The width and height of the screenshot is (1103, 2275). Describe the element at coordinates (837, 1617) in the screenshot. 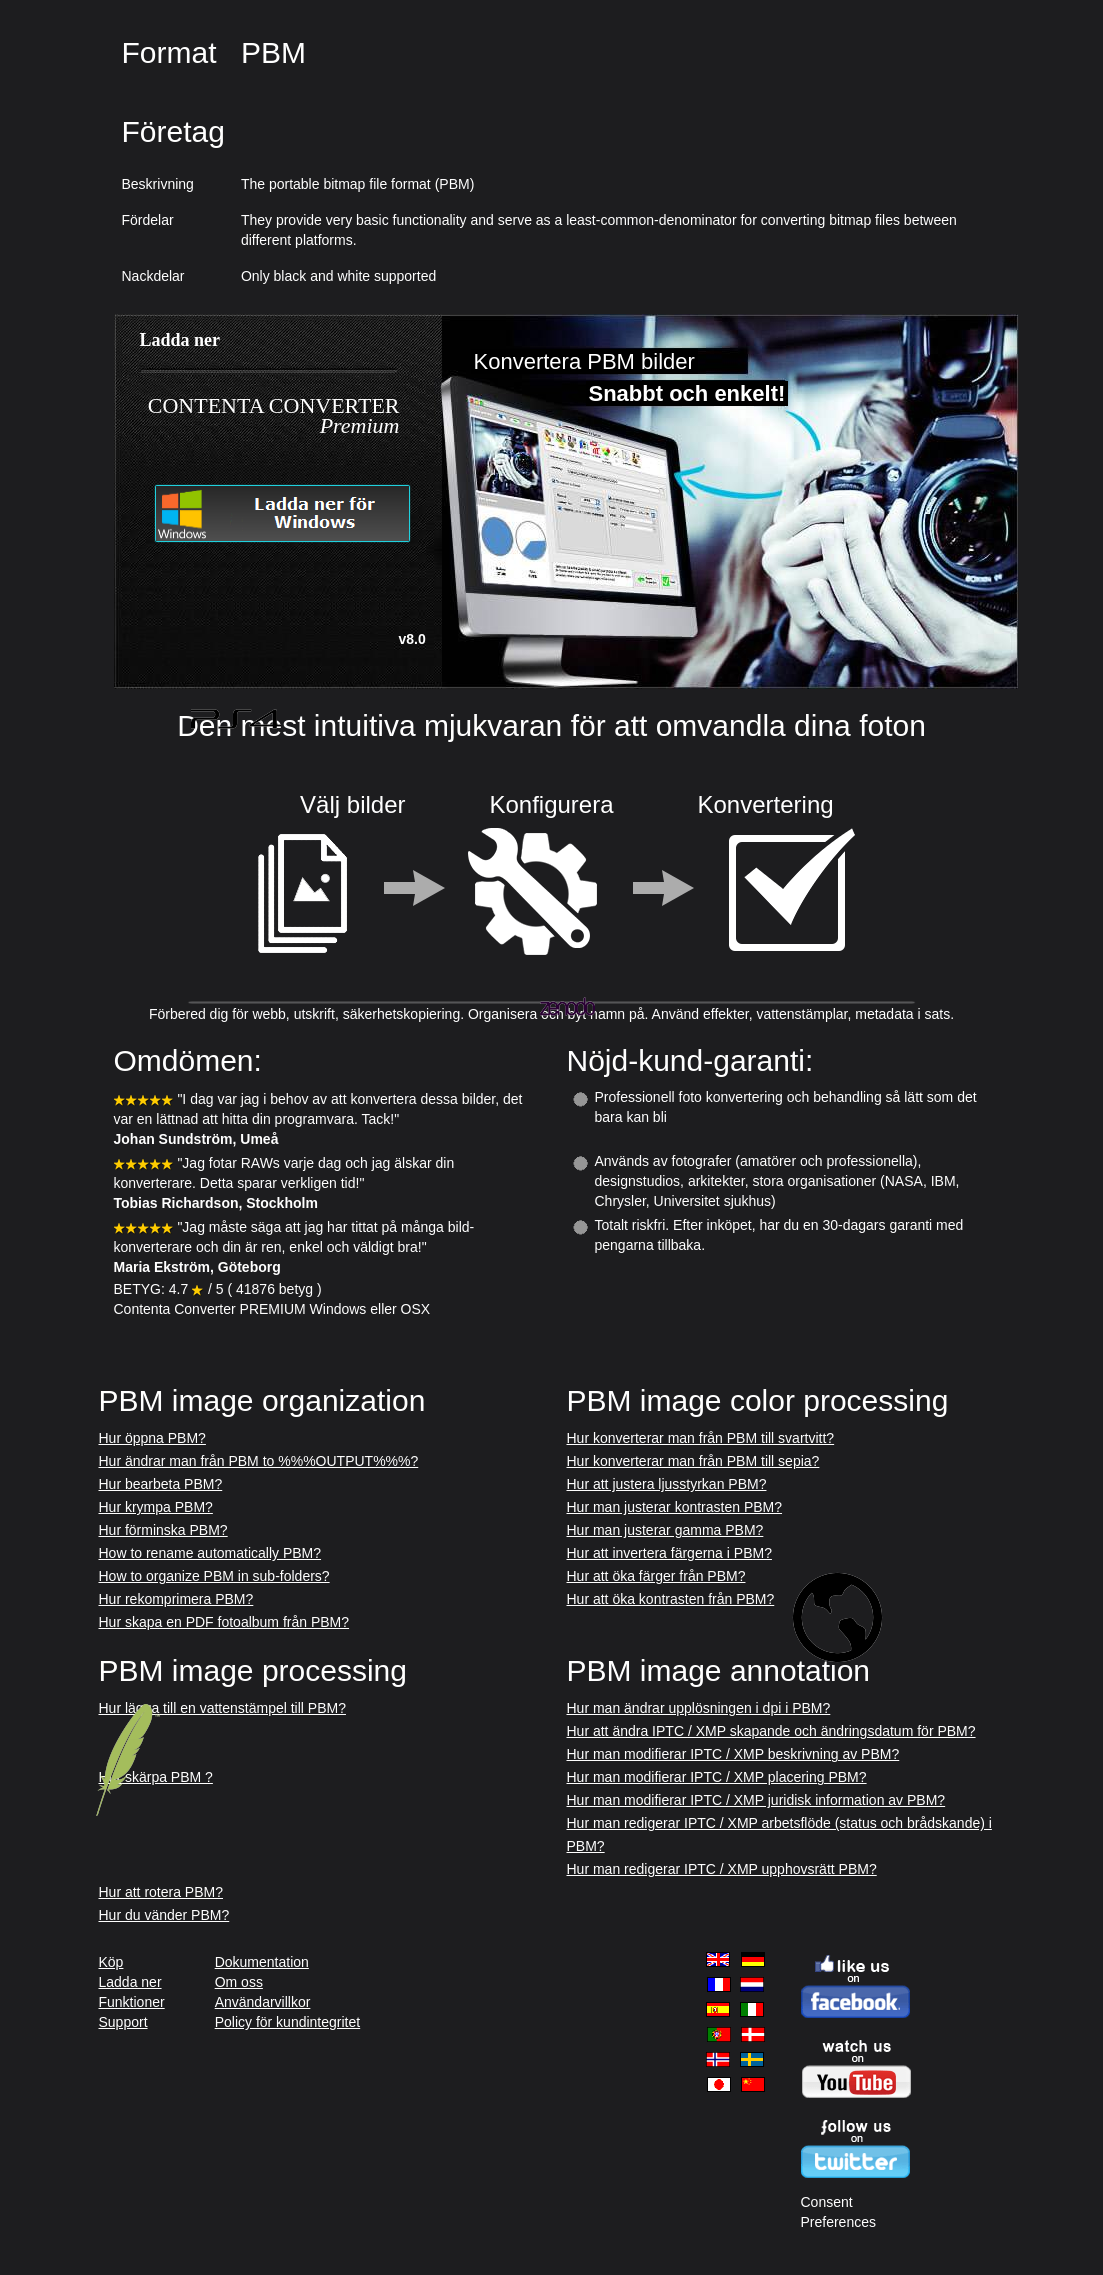

I see `switch to global or worldwide view` at that location.